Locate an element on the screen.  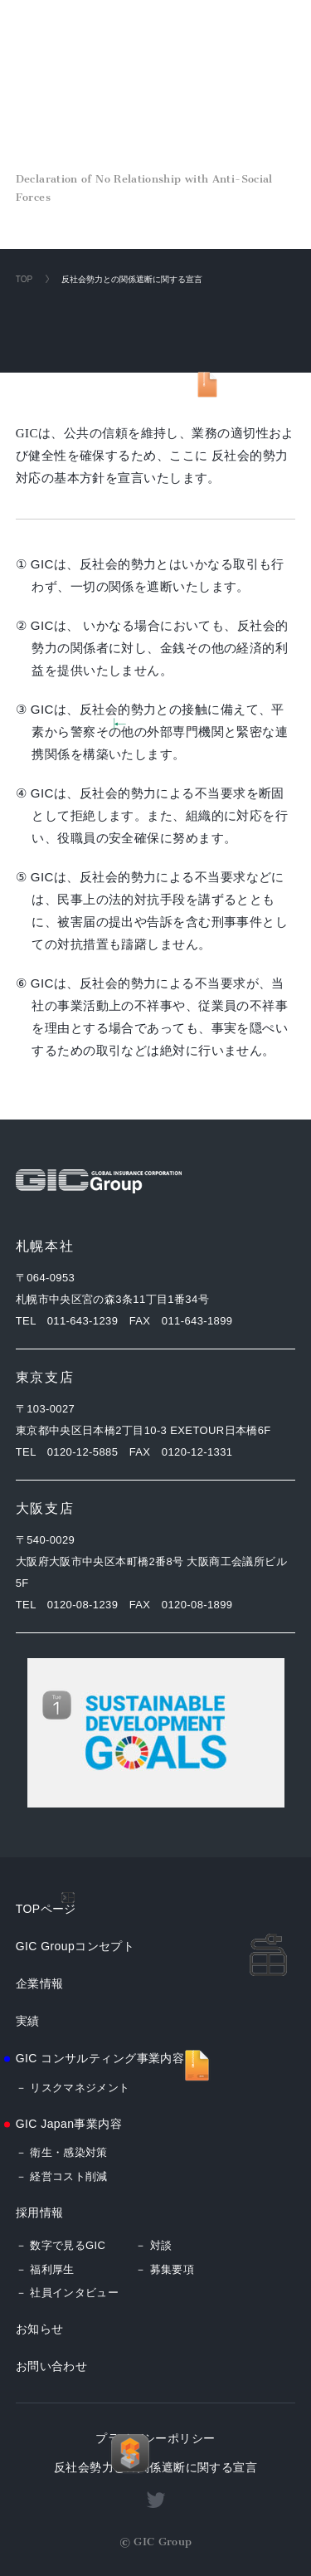
open splash app is located at coordinates (130, 2453).